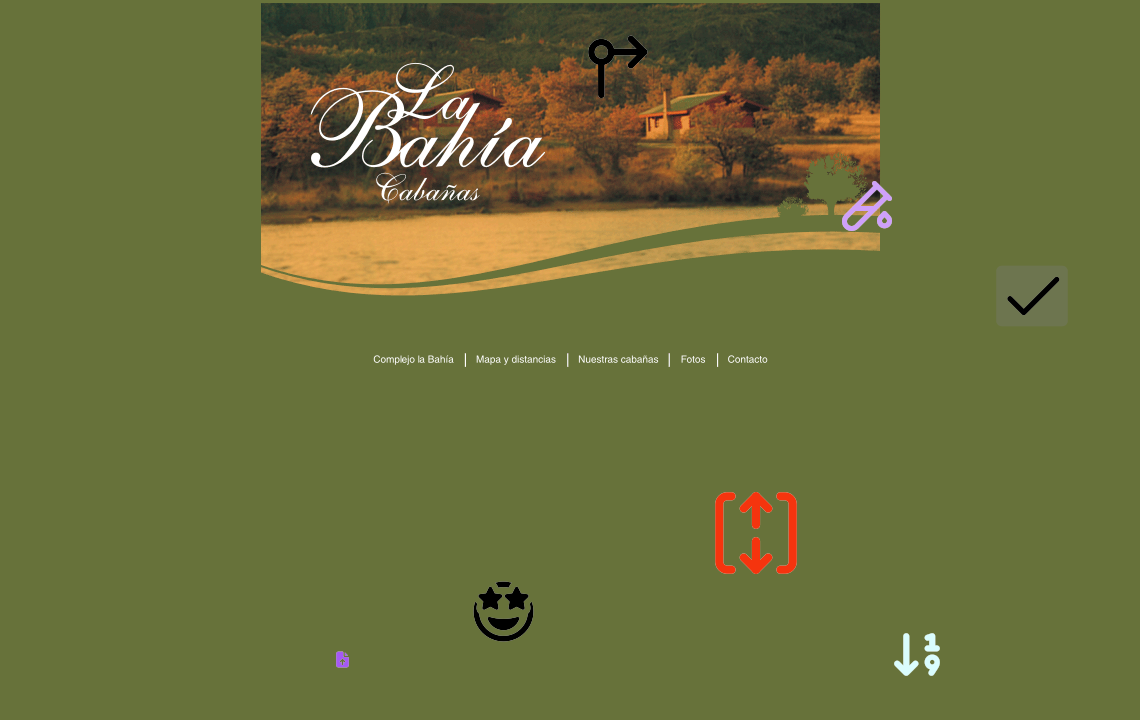 The height and width of the screenshot is (720, 1140). What do you see at coordinates (342, 659) in the screenshot?
I see `upload a file` at bounding box center [342, 659].